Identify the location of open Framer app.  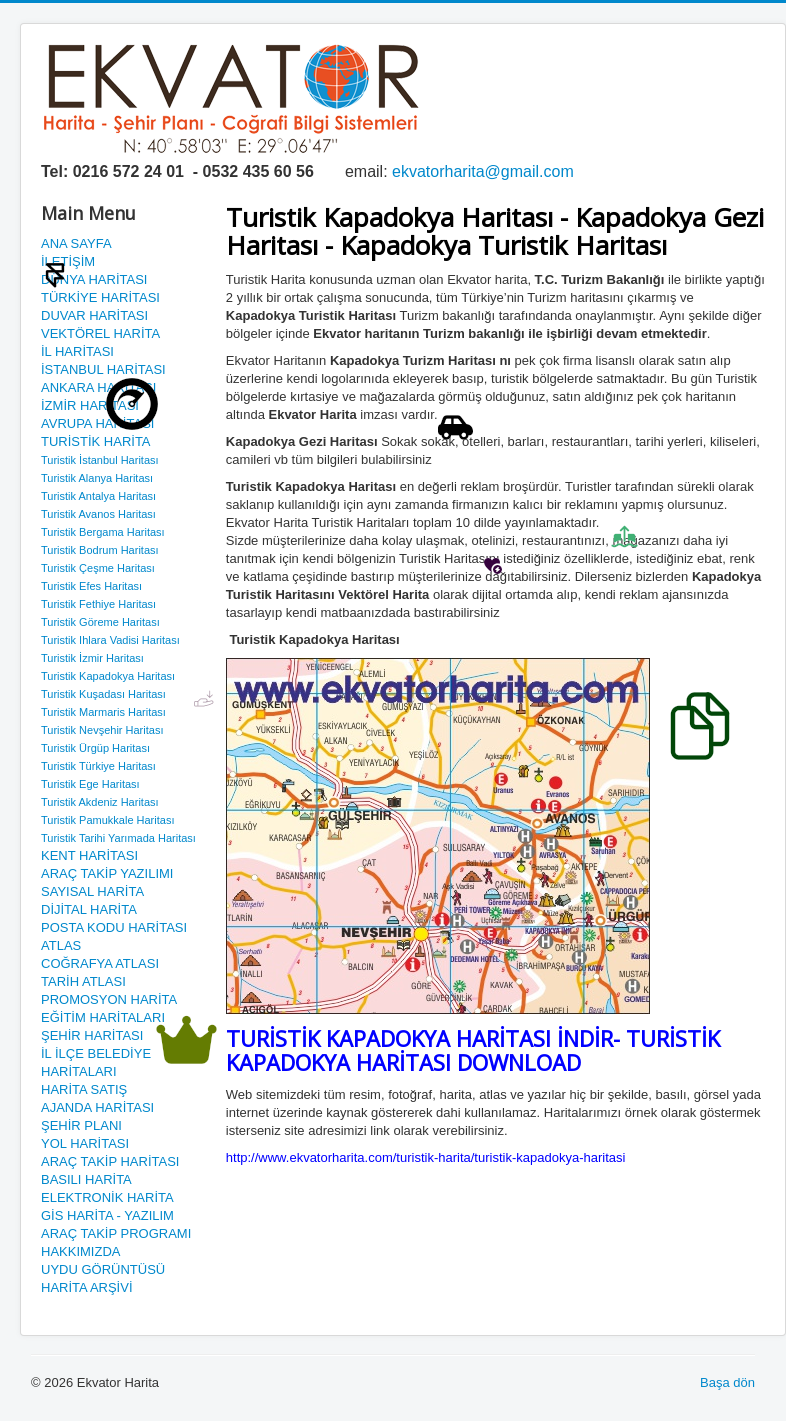
(55, 274).